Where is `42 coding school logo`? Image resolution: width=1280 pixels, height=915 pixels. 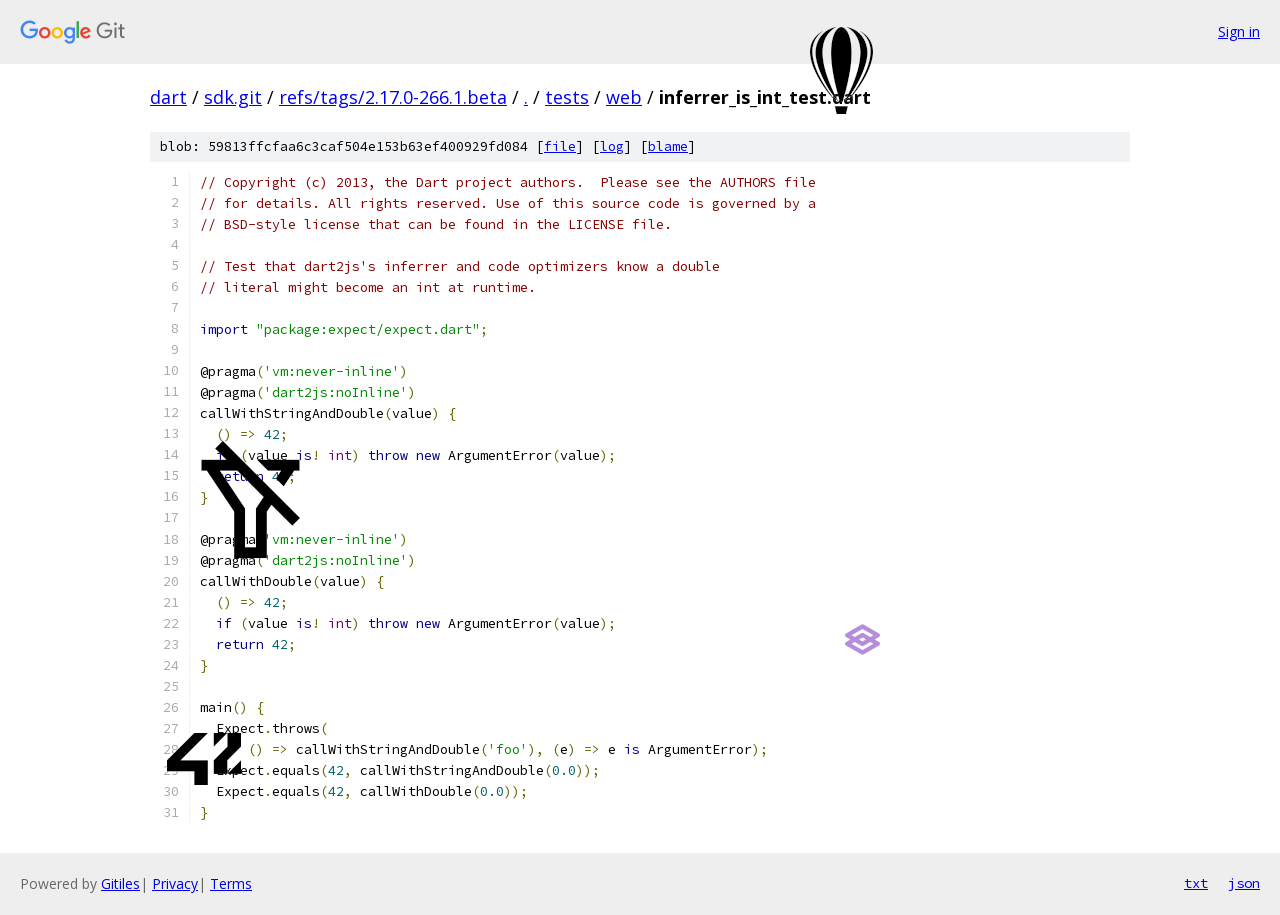 42 coding school logo is located at coordinates (204, 759).